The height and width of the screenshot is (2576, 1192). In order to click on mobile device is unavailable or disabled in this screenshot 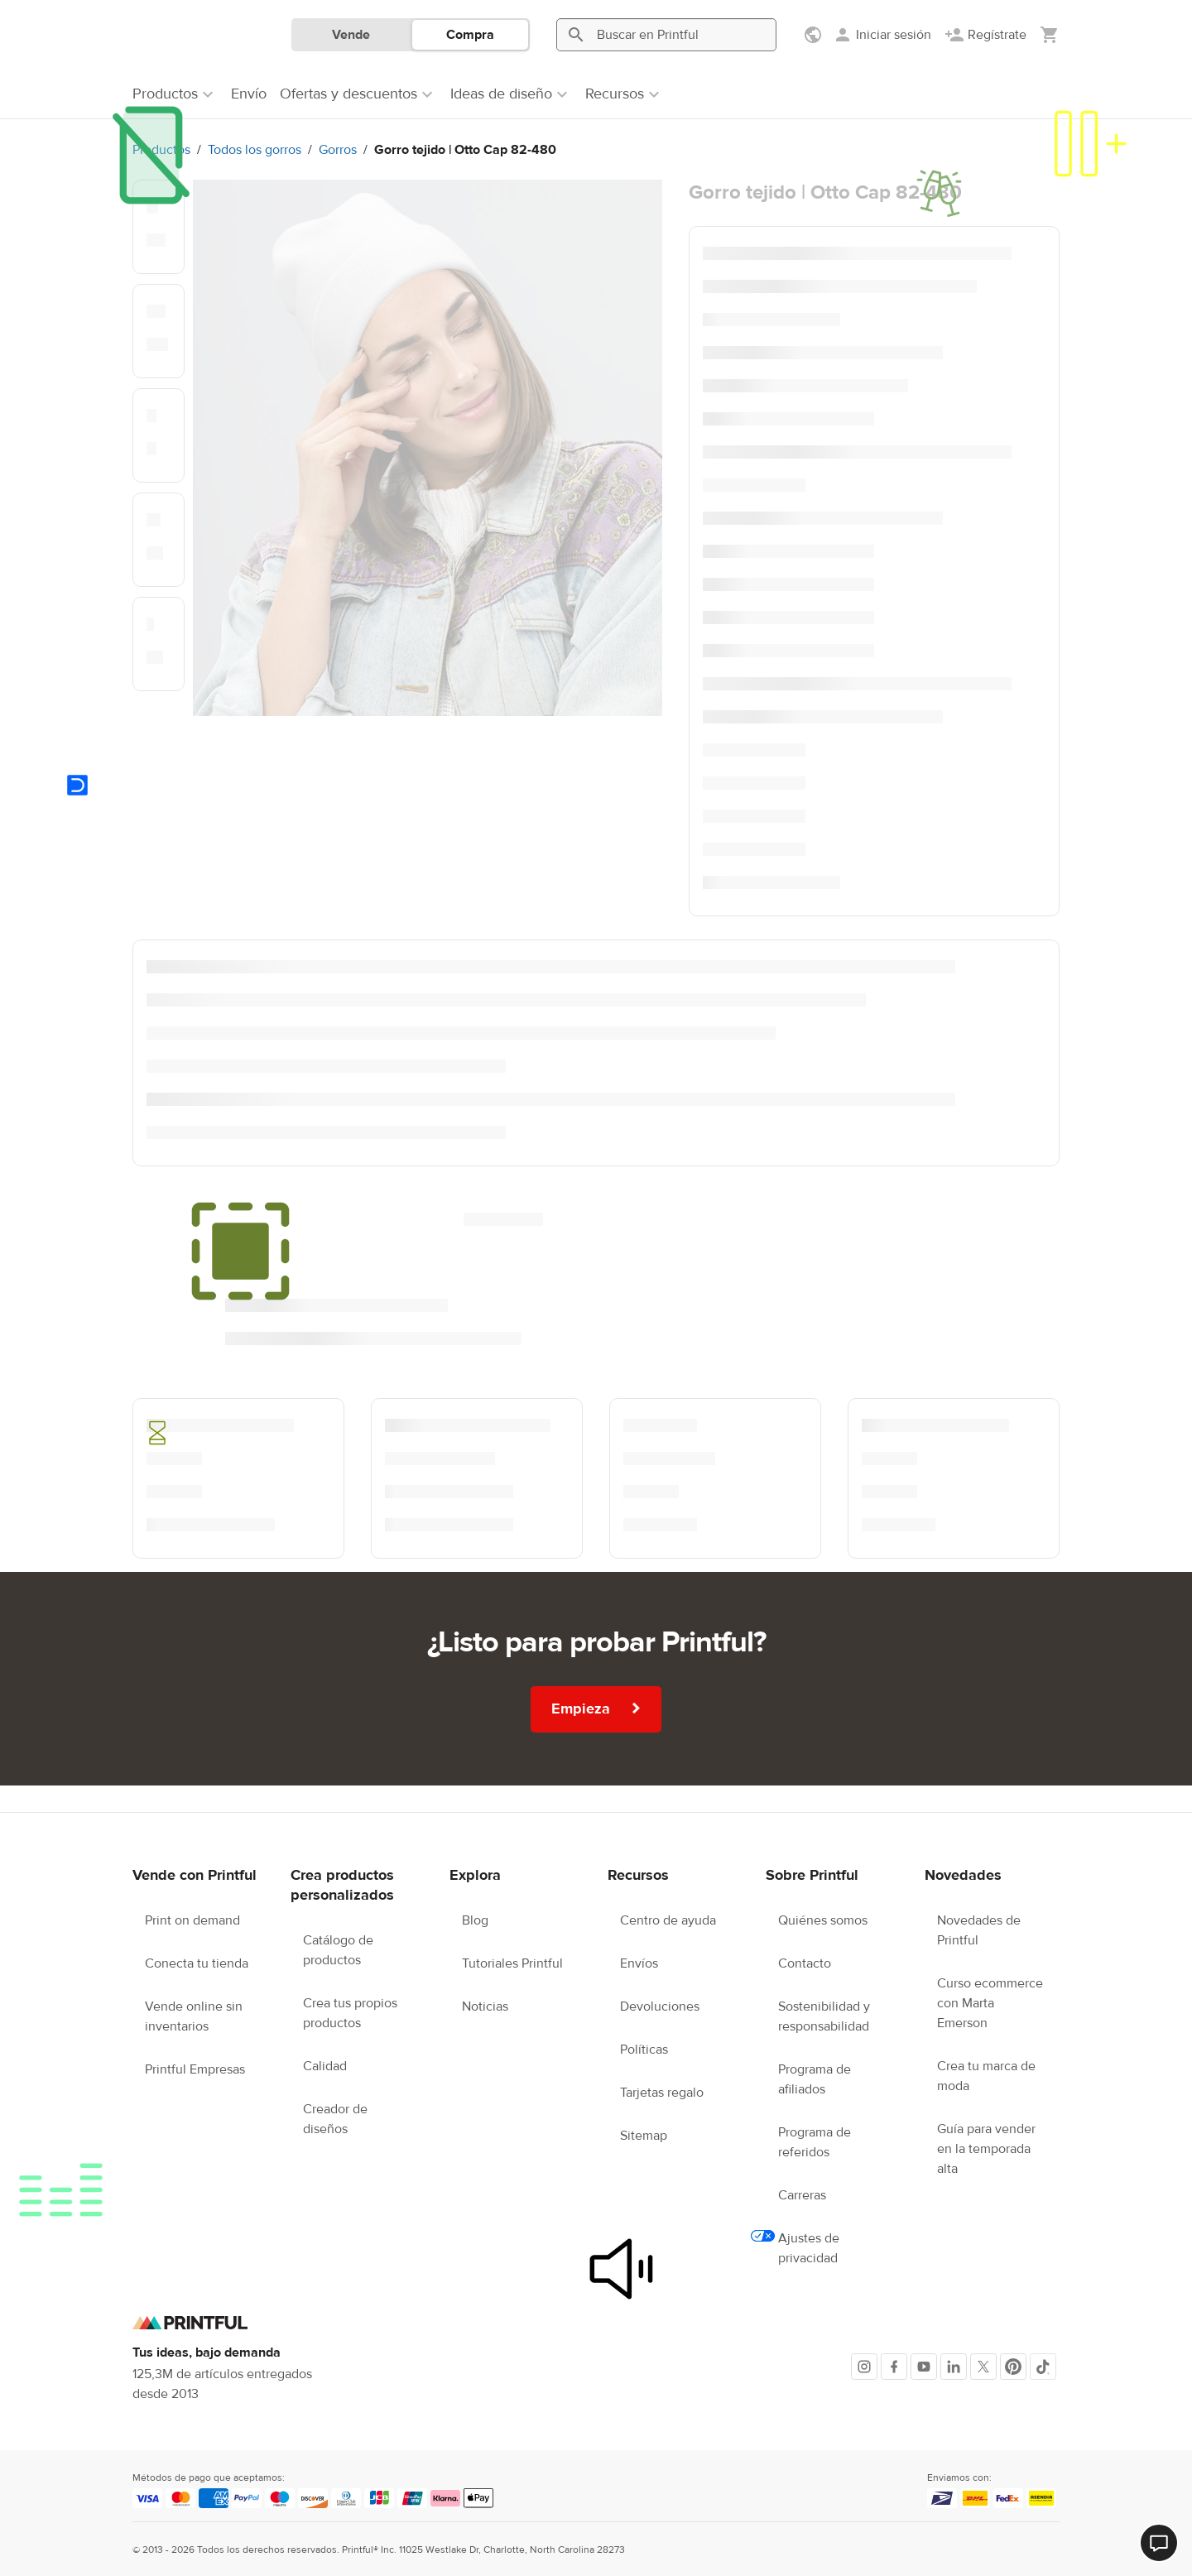, I will do `click(151, 155)`.